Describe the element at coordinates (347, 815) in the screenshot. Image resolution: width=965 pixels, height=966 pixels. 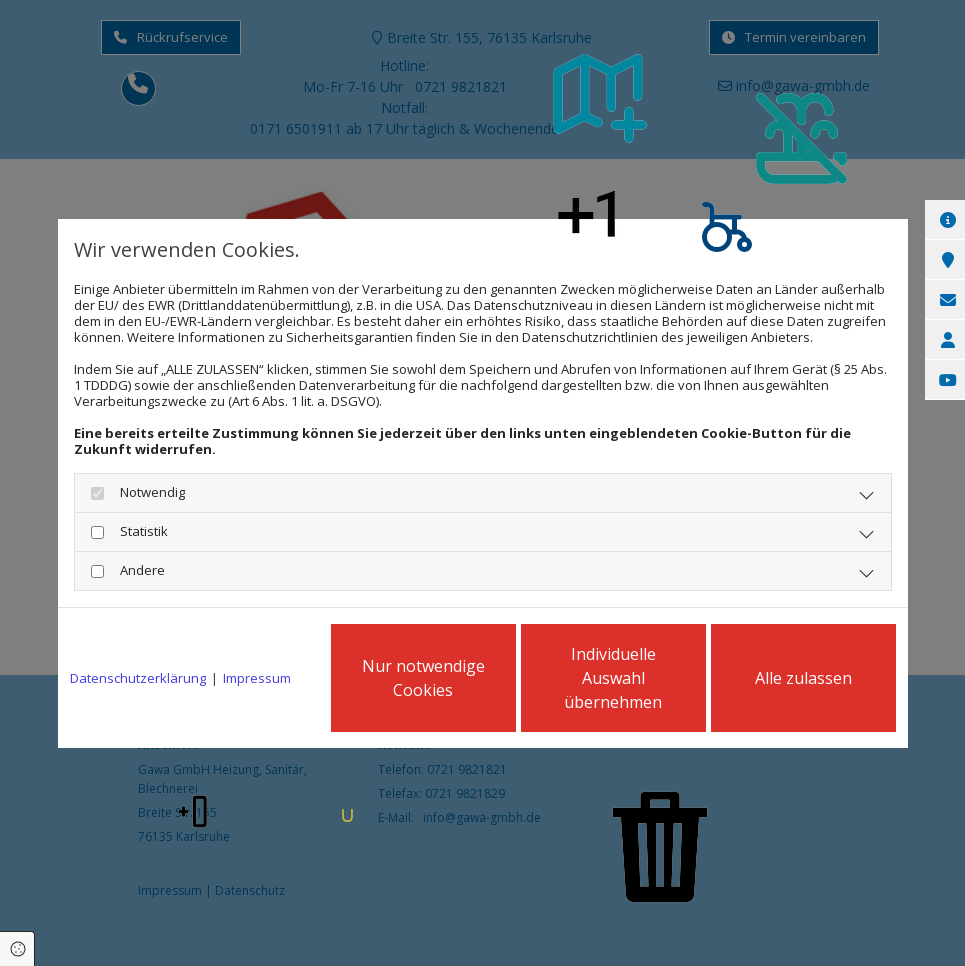
I see `represents the letter U in text or keyboard input` at that location.